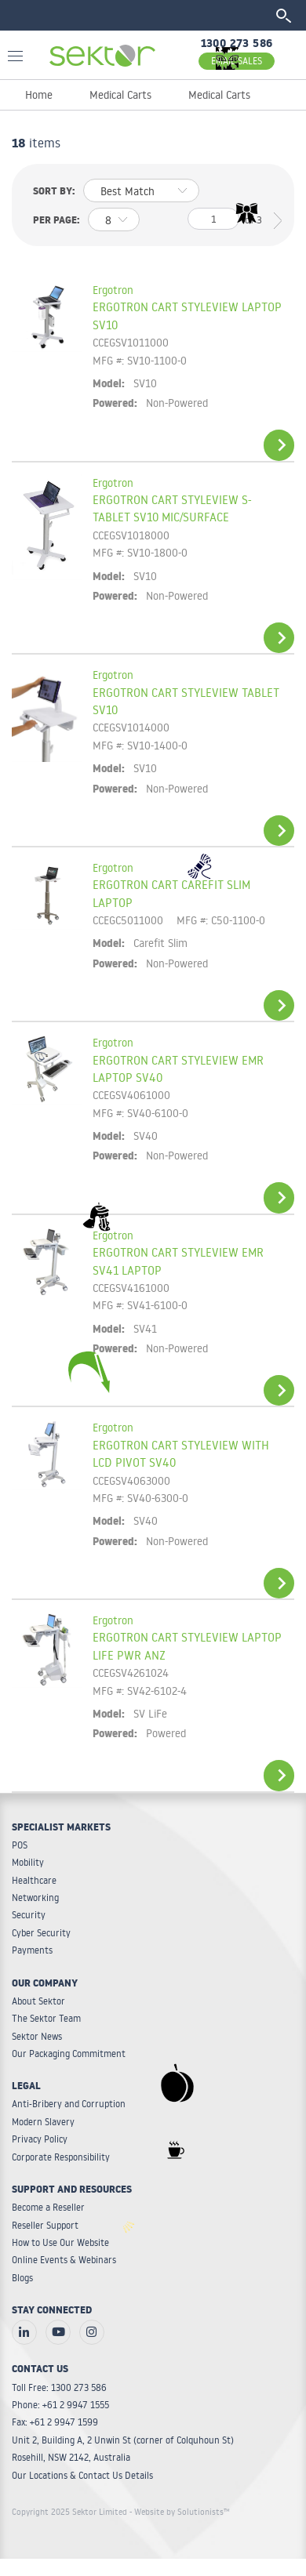 The image size is (306, 2576). What do you see at coordinates (199, 866) in the screenshot?
I see `crafting or knitting category in a game` at bounding box center [199, 866].